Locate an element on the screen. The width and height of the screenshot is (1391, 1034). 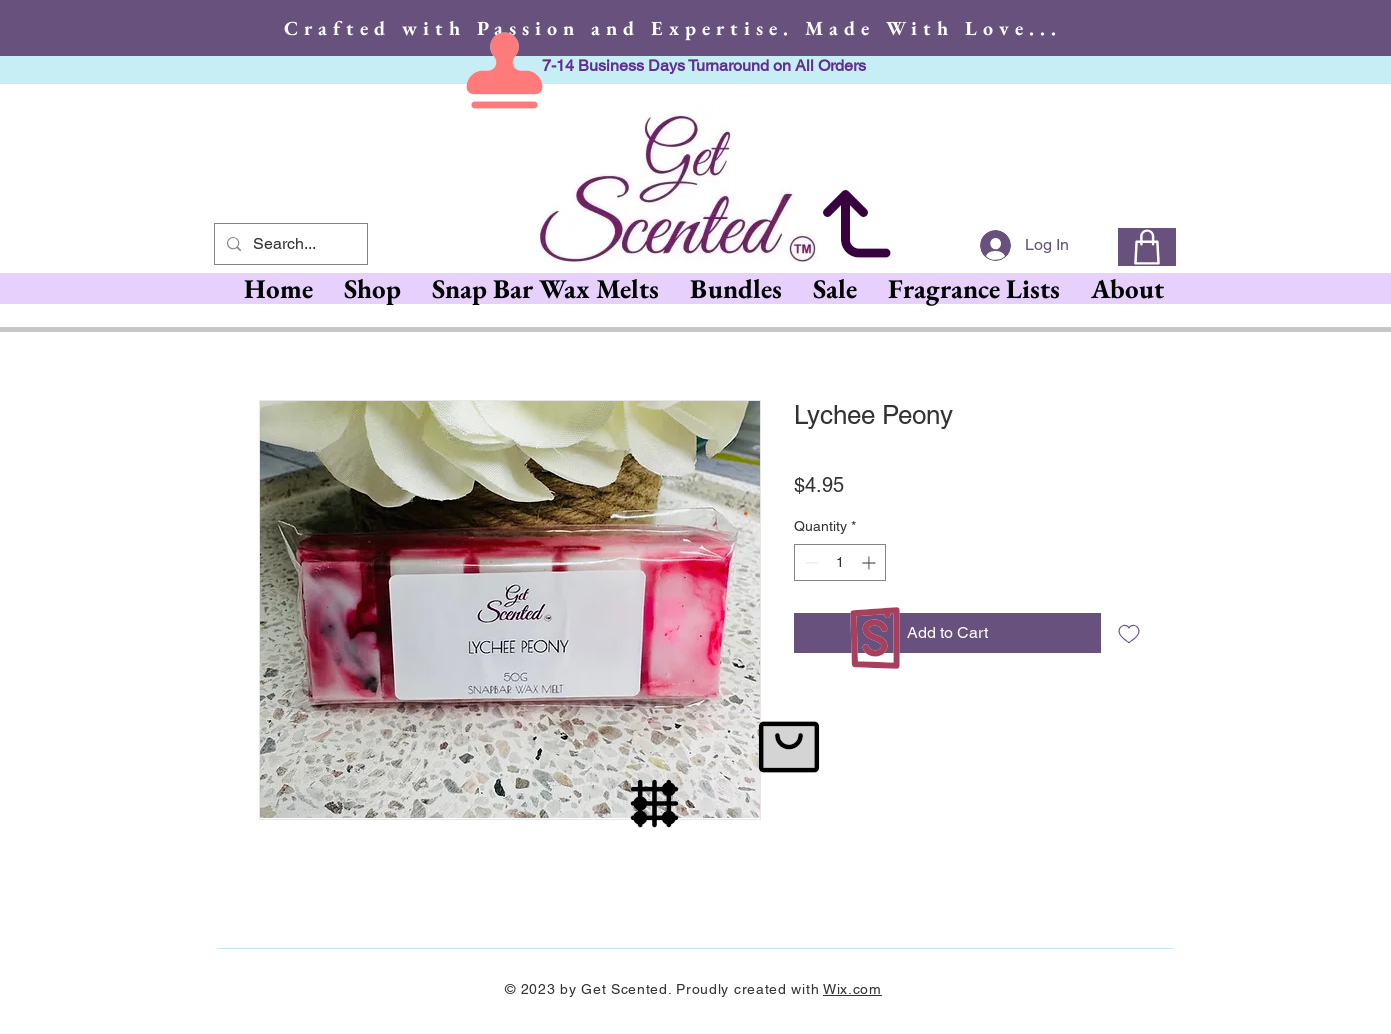
view your shopping bag is located at coordinates (789, 747).